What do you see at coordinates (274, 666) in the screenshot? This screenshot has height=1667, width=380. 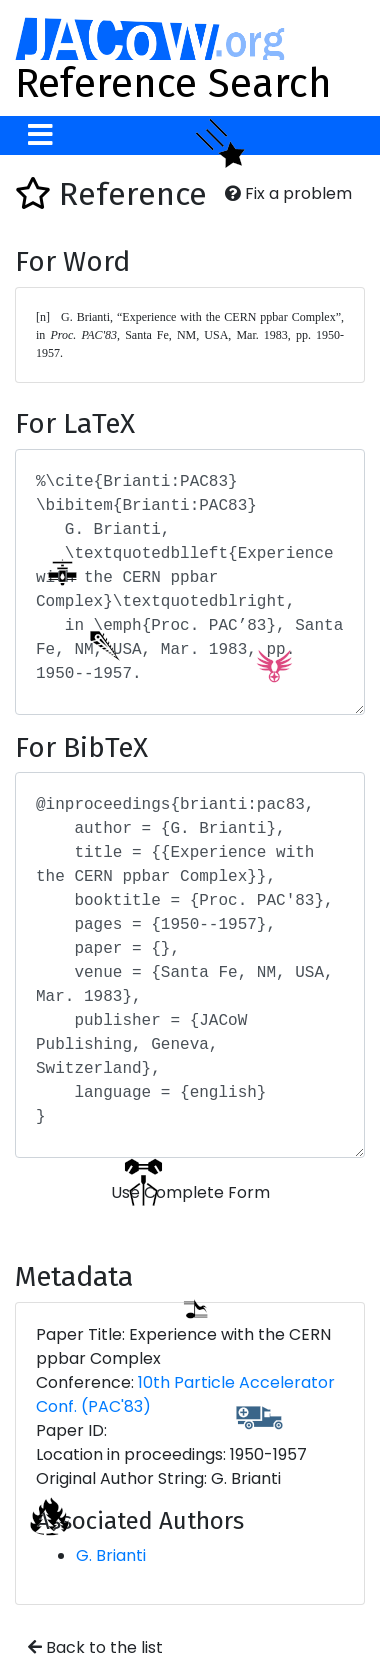 I see `faction or guild emblem in a game interface` at bounding box center [274, 666].